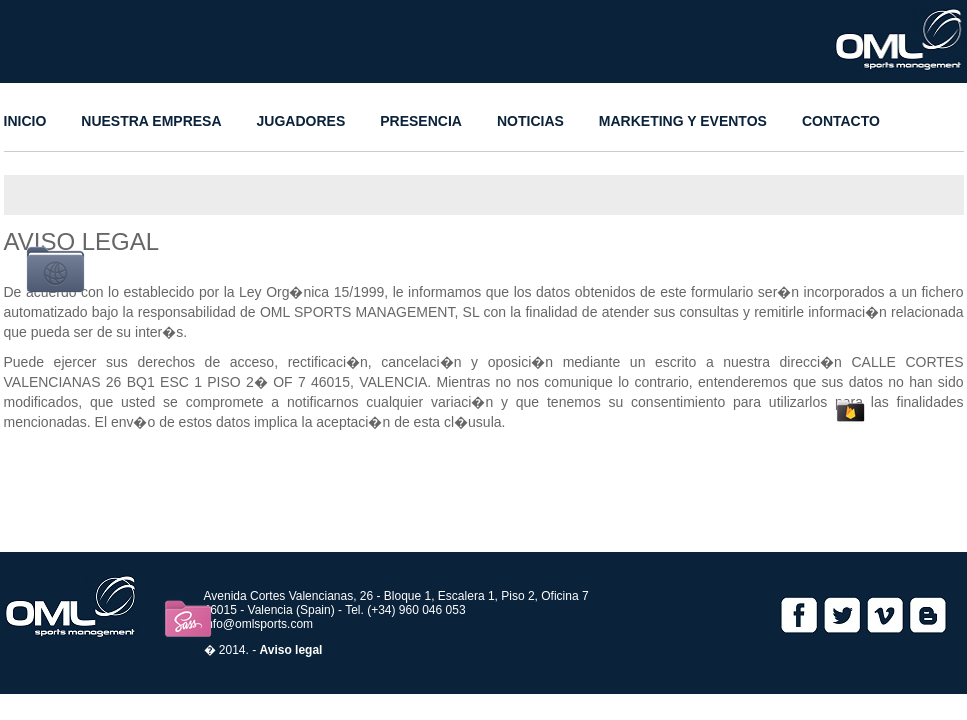 This screenshot has width=967, height=720. What do you see at coordinates (188, 620) in the screenshot?
I see `folder containing sass stylesheet files` at bounding box center [188, 620].